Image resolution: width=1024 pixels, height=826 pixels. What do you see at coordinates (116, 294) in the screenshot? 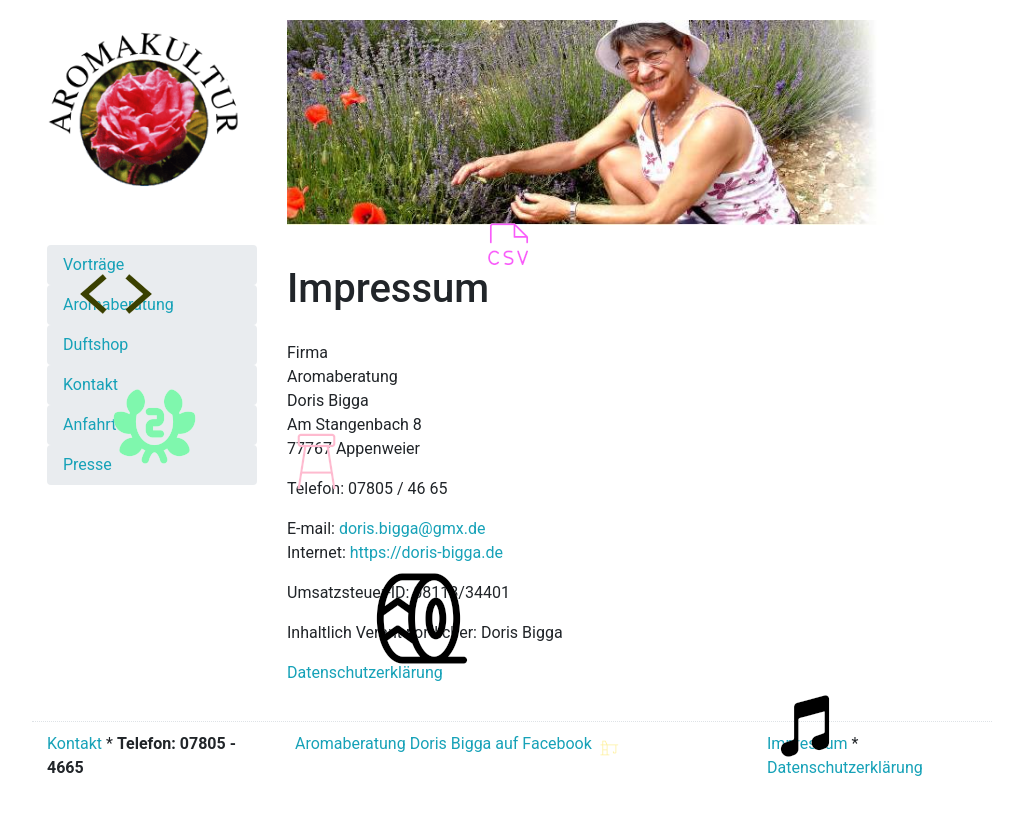
I see `view or edit source code` at bounding box center [116, 294].